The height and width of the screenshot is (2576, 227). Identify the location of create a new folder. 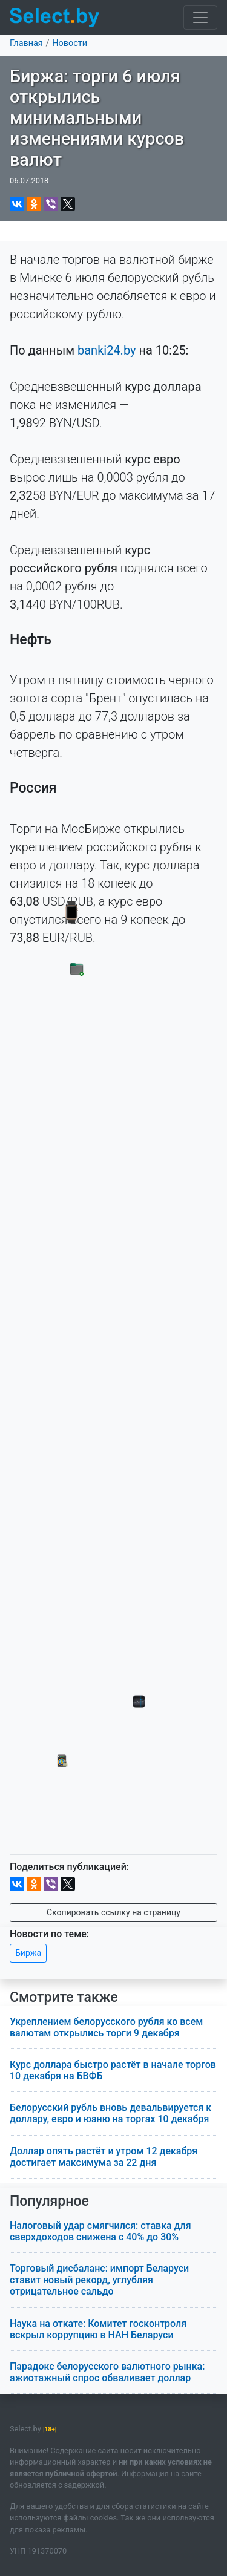
(76, 969).